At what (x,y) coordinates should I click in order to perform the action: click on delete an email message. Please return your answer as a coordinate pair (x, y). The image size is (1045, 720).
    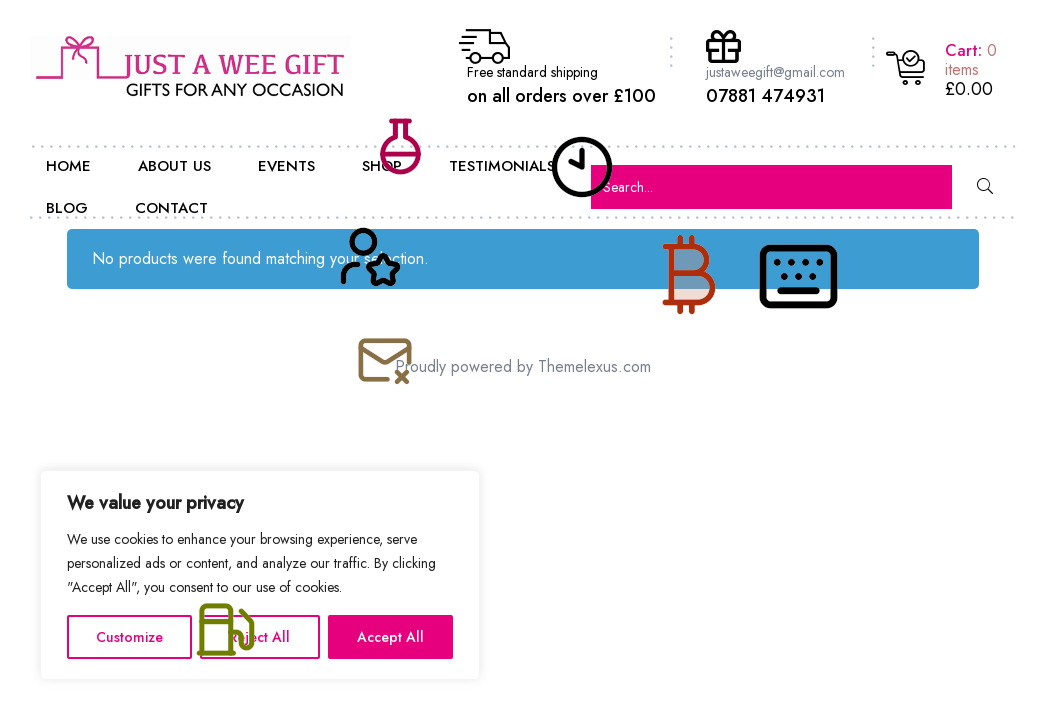
    Looking at the image, I should click on (385, 360).